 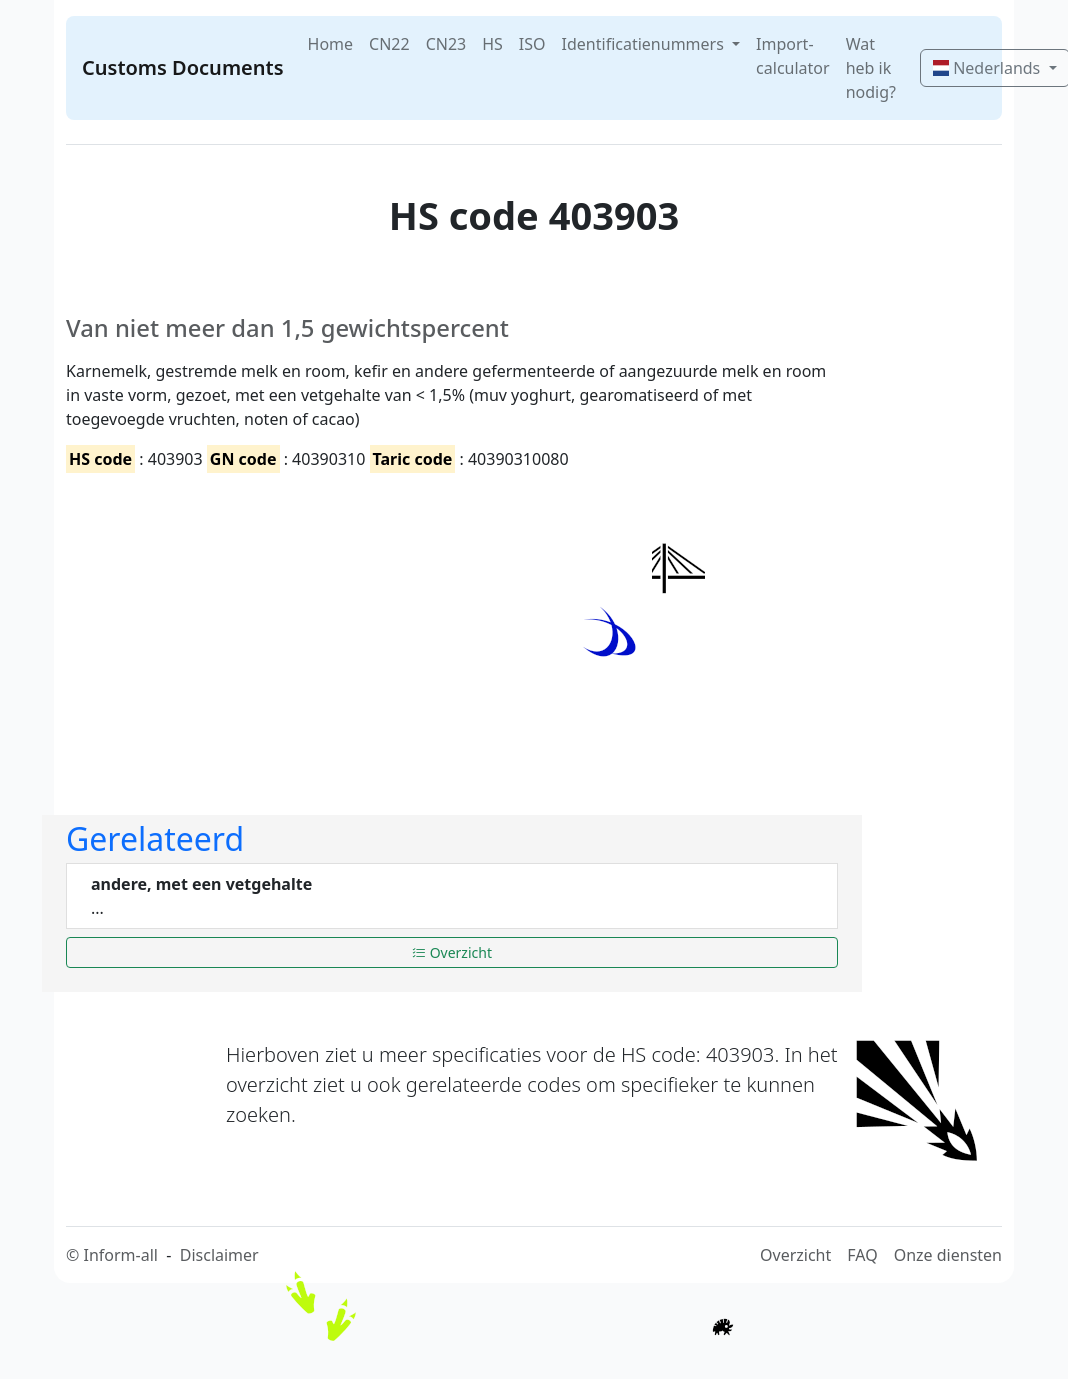 What do you see at coordinates (678, 567) in the screenshot?
I see `view bridge or infrastructure locations` at bounding box center [678, 567].